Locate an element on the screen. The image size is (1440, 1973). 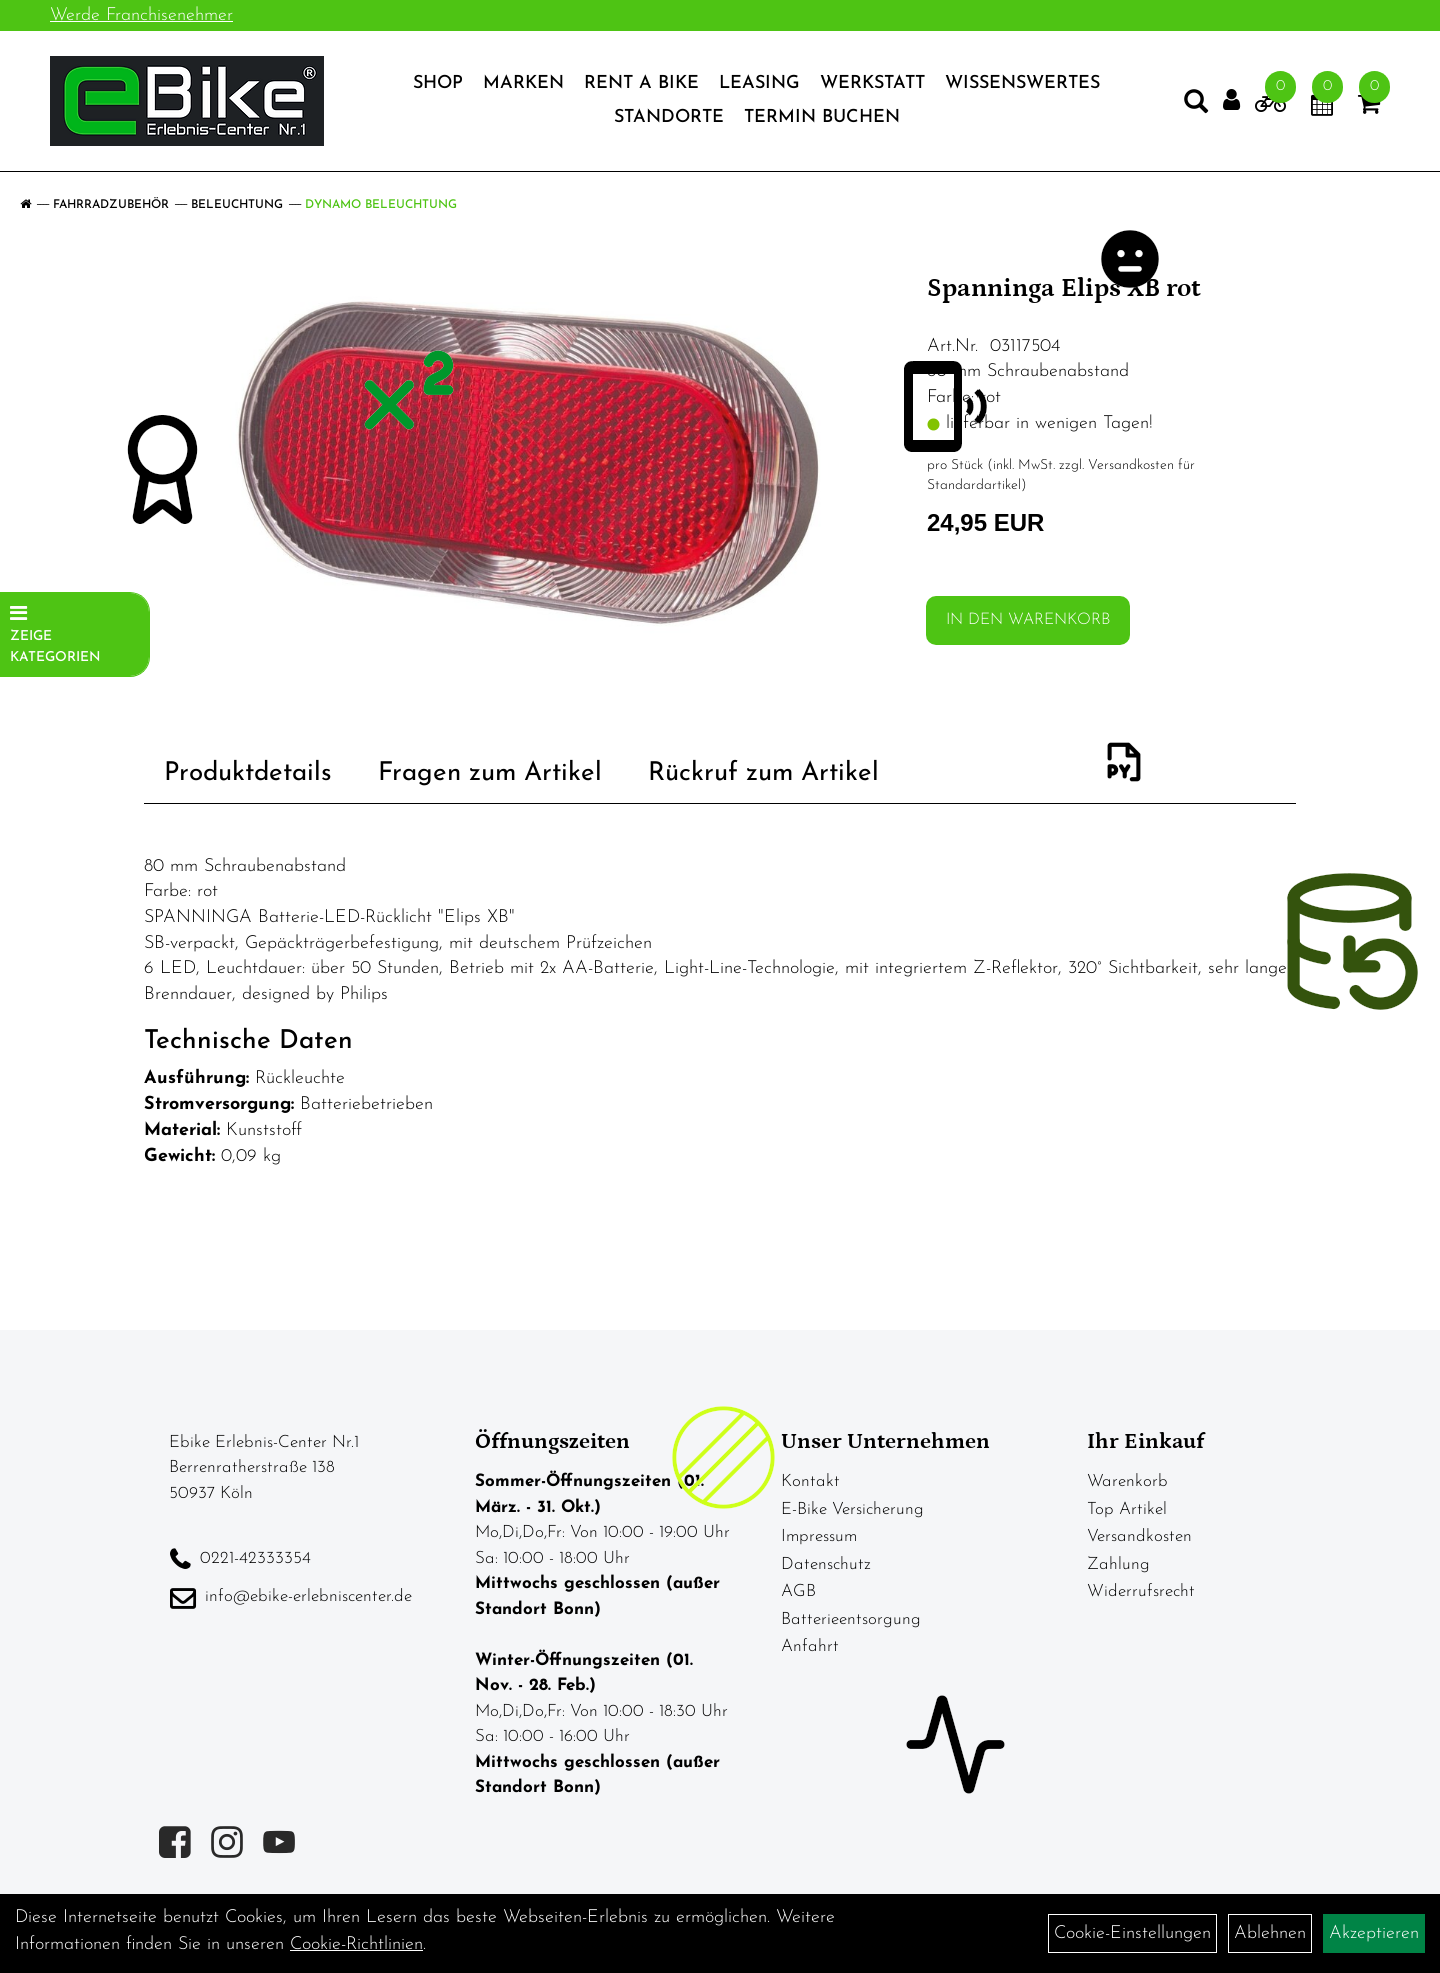
open a python file is located at coordinates (1124, 762).